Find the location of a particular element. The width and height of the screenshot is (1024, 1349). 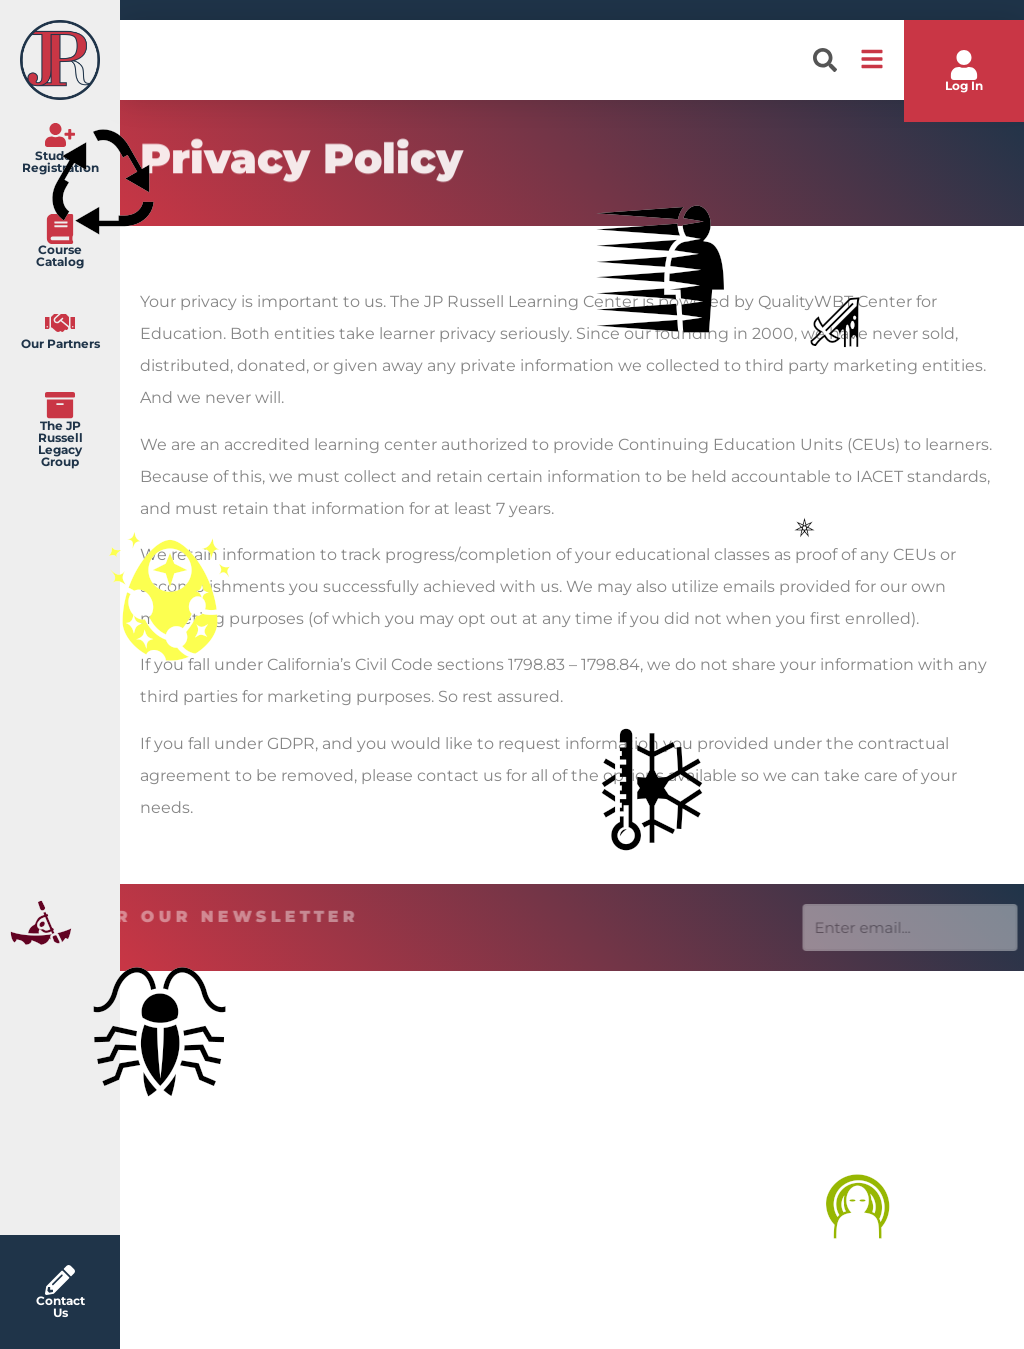

indicates evasion or dodge ability activated is located at coordinates (660, 269).